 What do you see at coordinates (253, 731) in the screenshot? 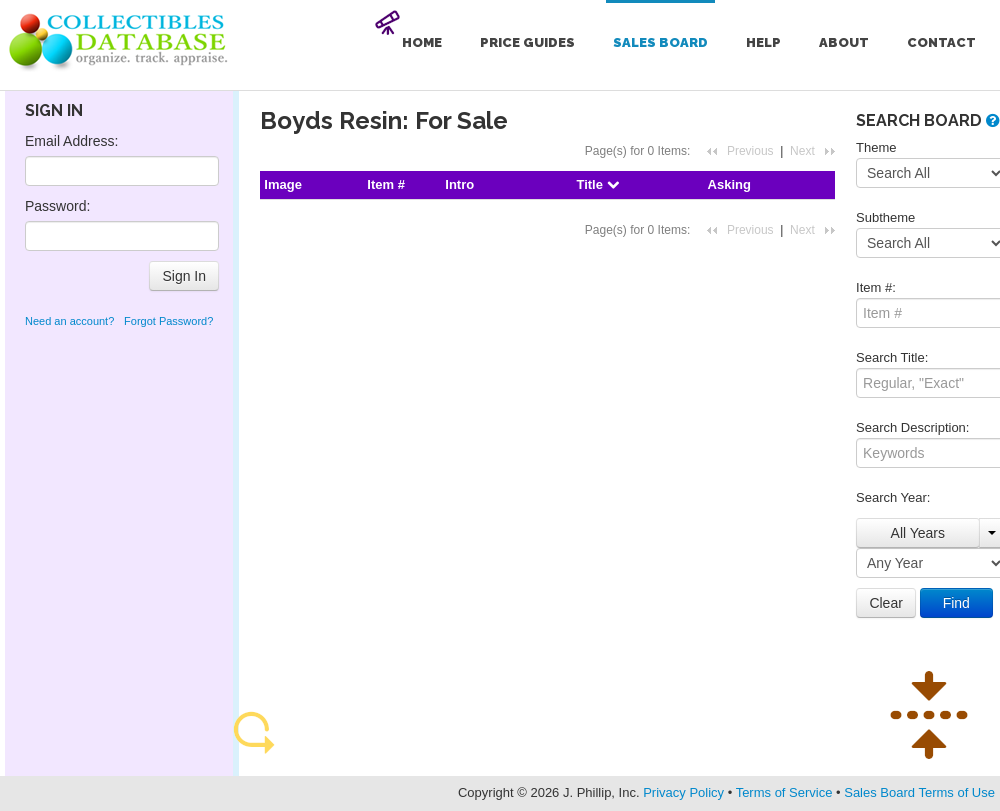
I see `repeat or iterate through items` at bounding box center [253, 731].